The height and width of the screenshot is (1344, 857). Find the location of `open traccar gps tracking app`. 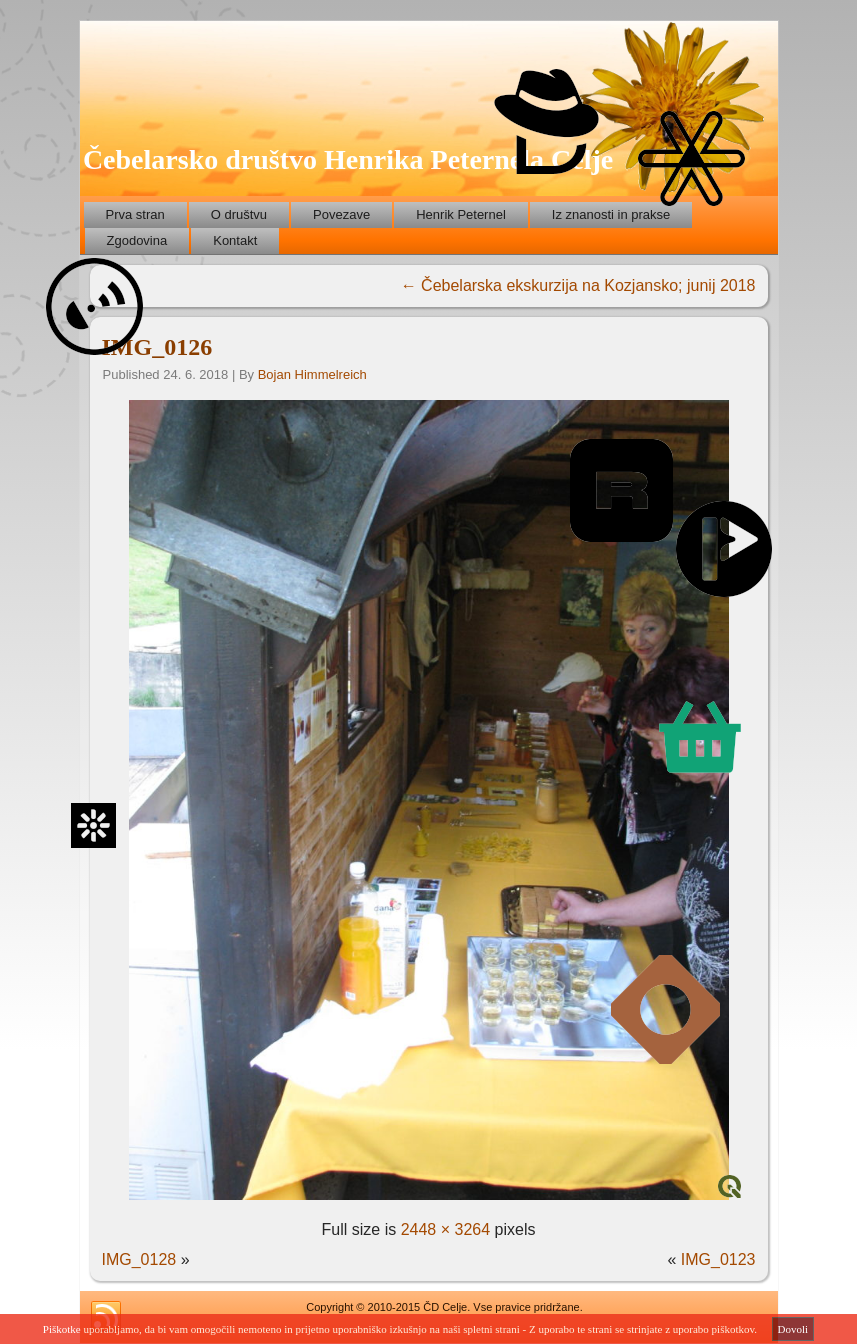

open traccar gps tracking app is located at coordinates (94, 306).